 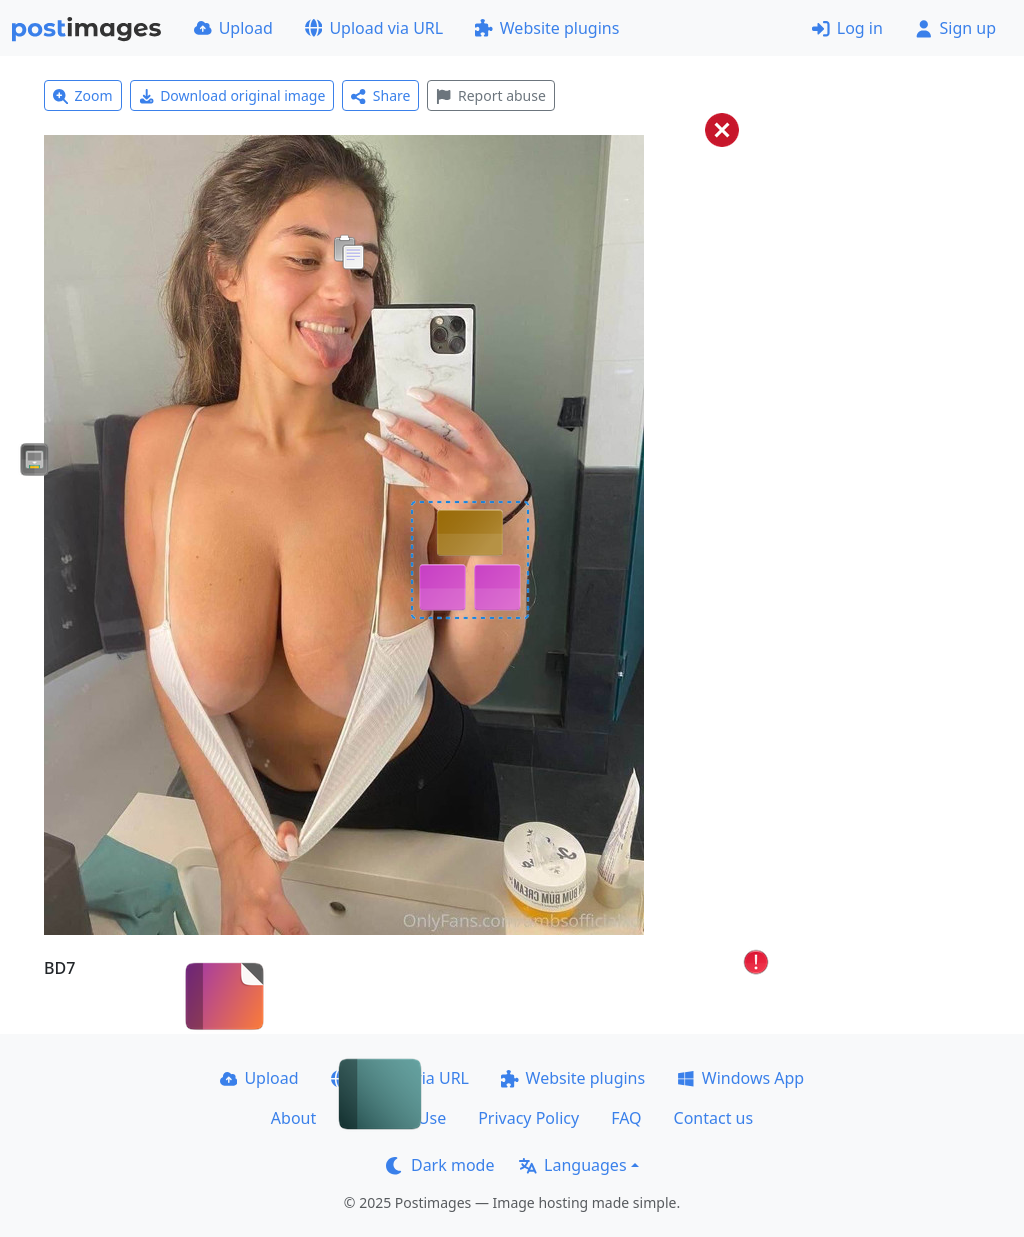 I want to click on indicates a warning or caution message, so click(x=756, y=962).